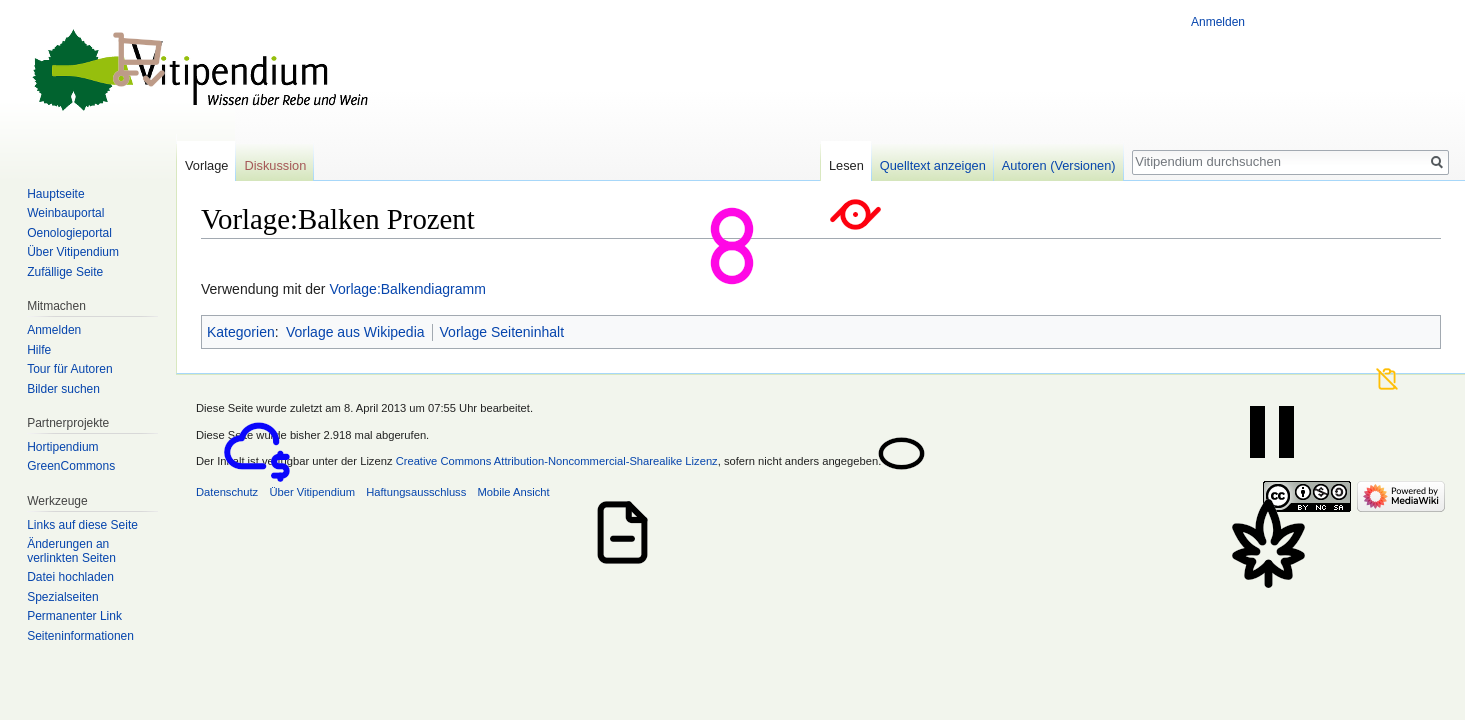 Image resolution: width=1465 pixels, height=720 pixels. I want to click on item successfully added to cart, so click(137, 59).